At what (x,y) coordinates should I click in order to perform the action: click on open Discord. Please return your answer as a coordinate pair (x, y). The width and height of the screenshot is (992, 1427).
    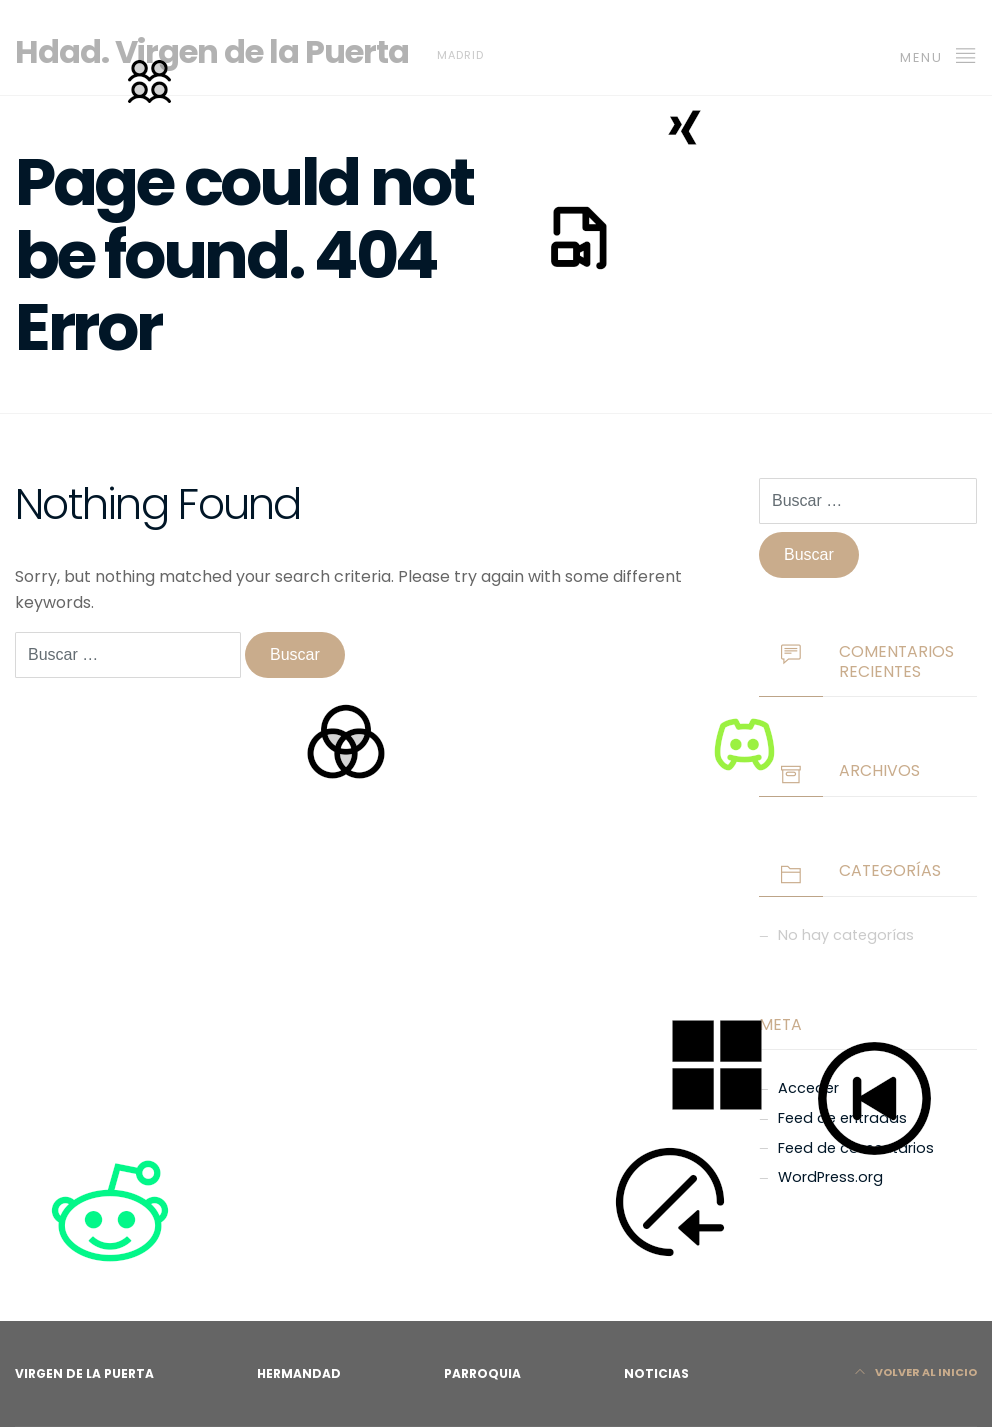
    Looking at the image, I should click on (744, 744).